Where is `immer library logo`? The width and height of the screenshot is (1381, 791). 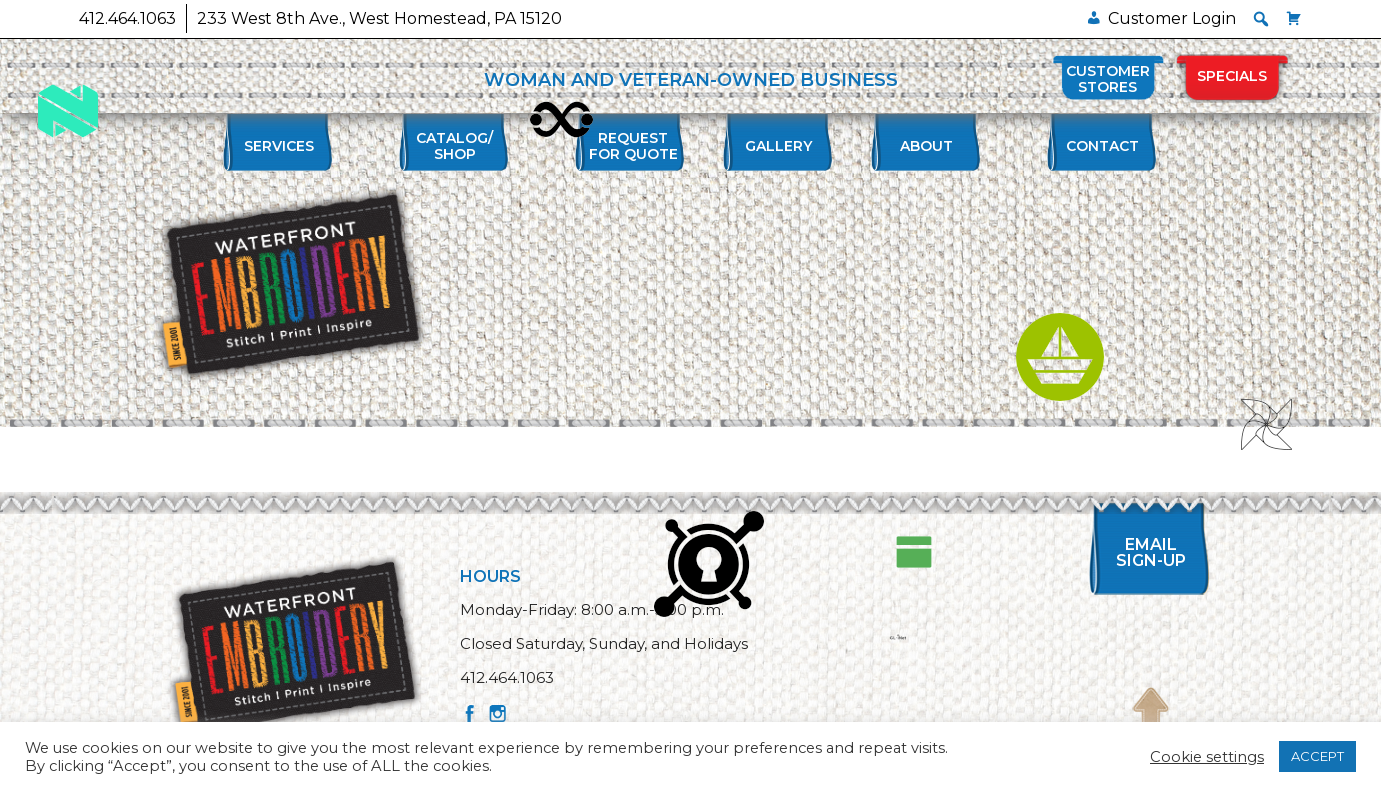
immer library logo is located at coordinates (561, 119).